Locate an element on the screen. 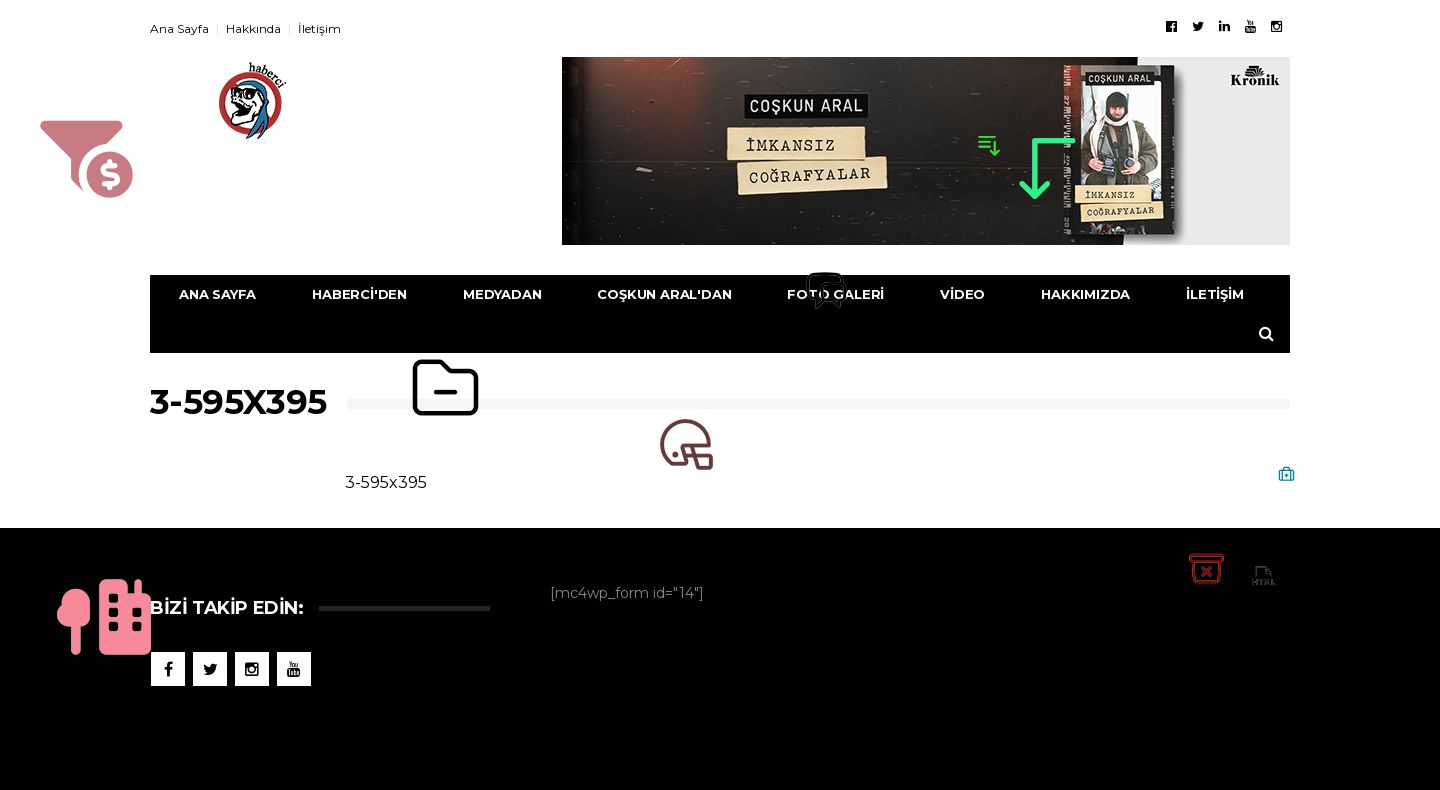  remove a file or folder is located at coordinates (445, 387).